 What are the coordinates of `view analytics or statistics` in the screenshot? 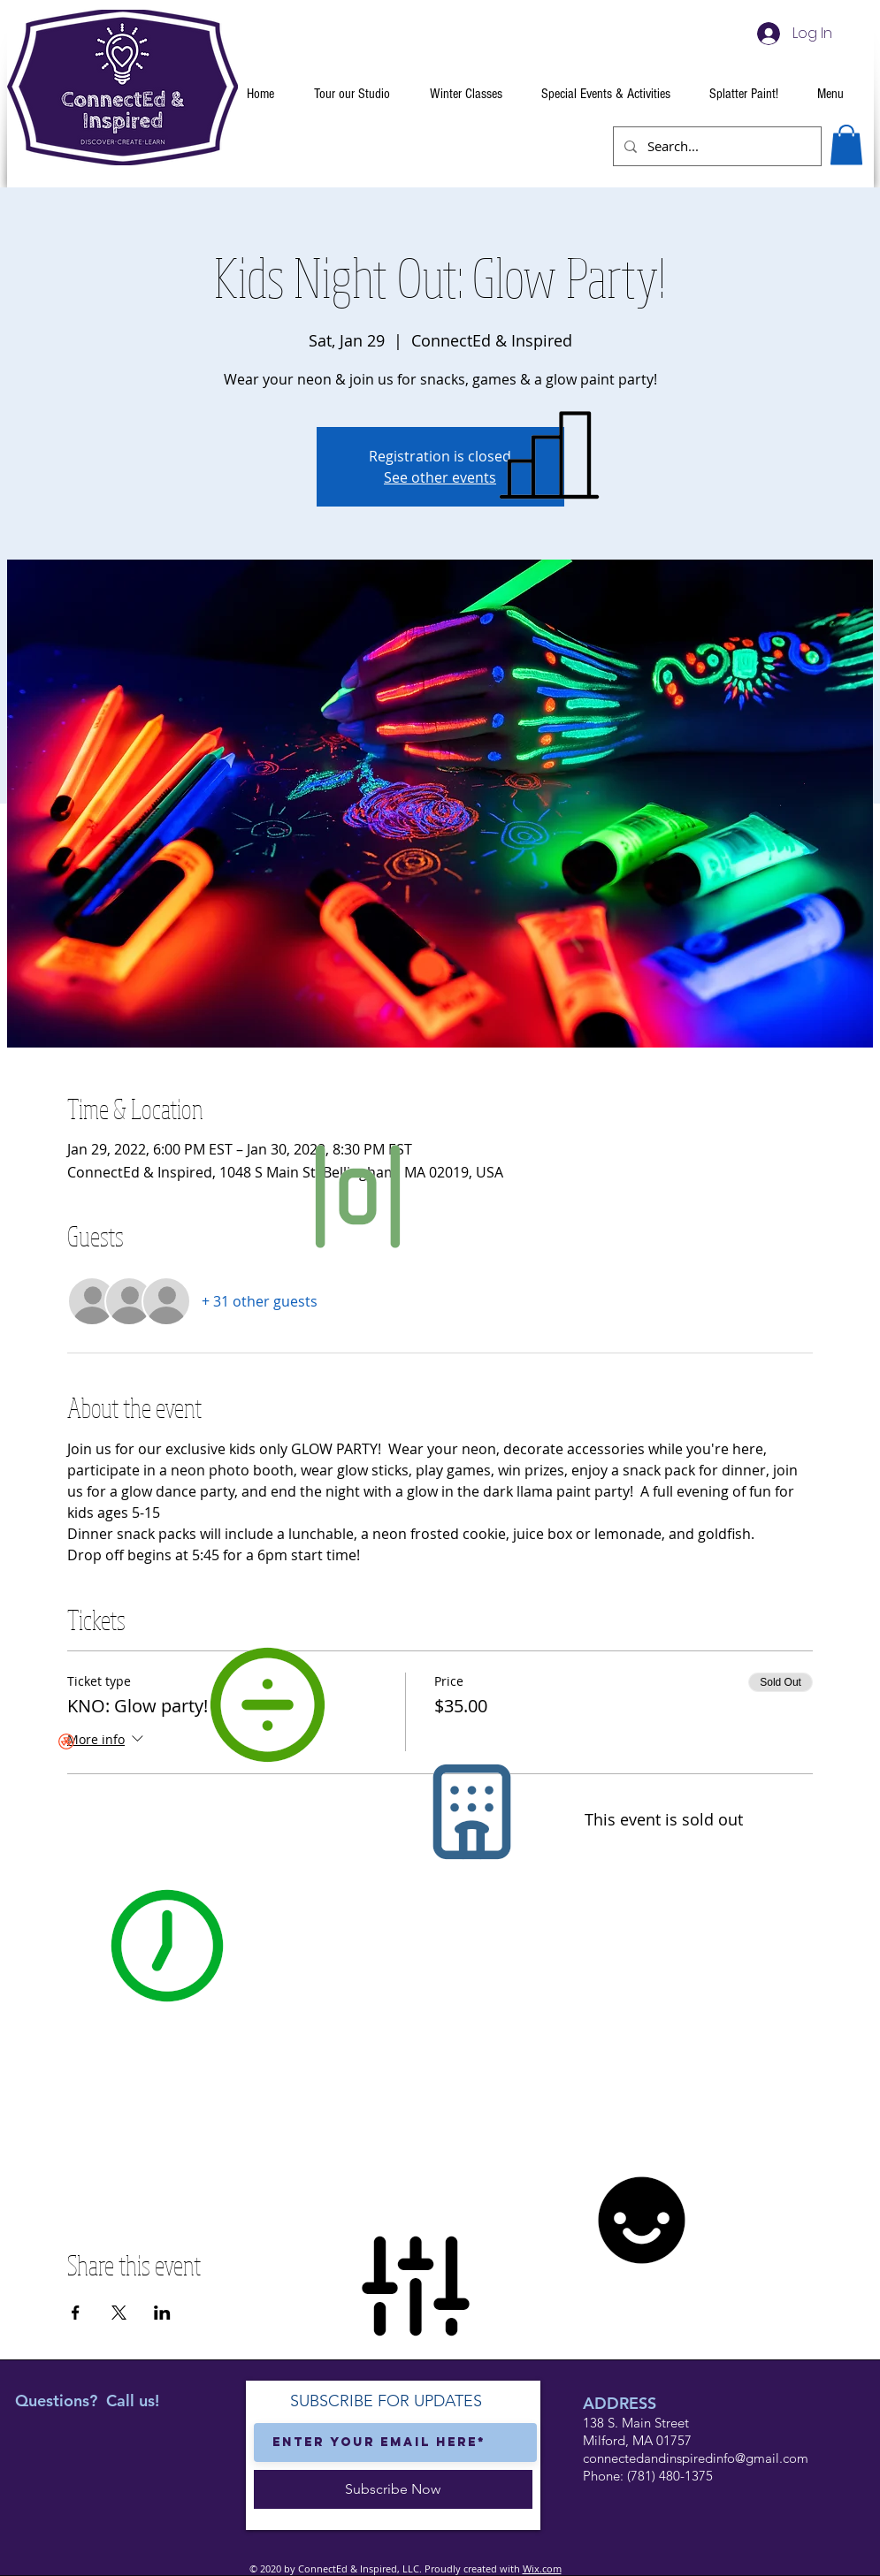 It's located at (549, 457).